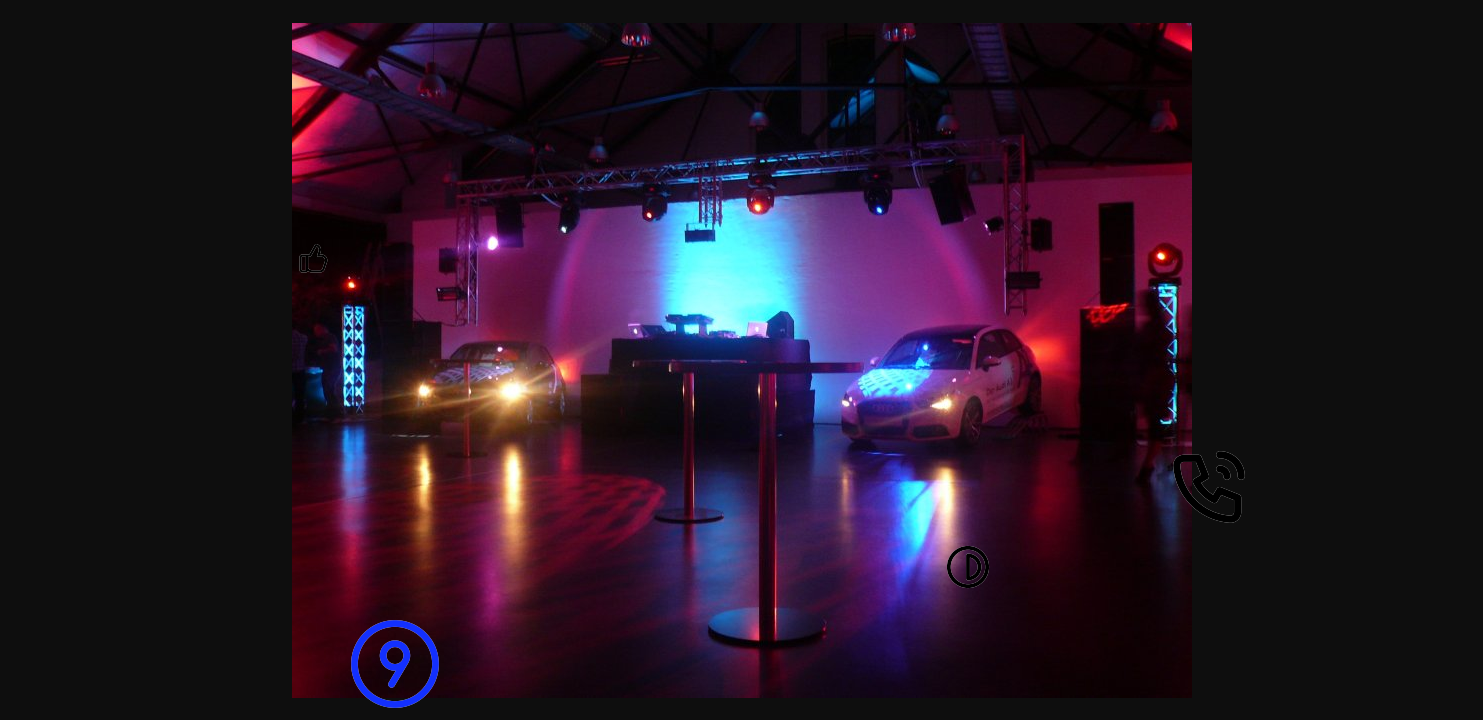  What do you see at coordinates (395, 664) in the screenshot?
I see `indicates item number nine in a list or sequence` at bounding box center [395, 664].